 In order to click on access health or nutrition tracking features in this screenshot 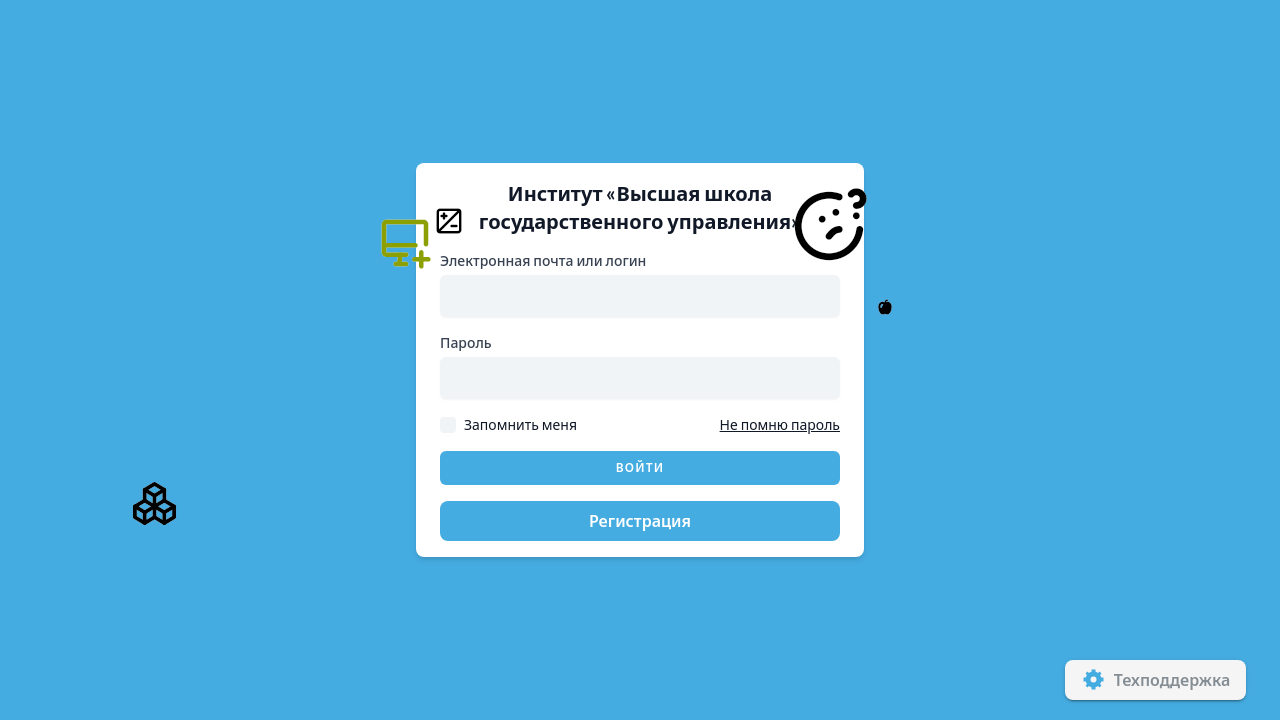, I will do `click(885, 307)`.